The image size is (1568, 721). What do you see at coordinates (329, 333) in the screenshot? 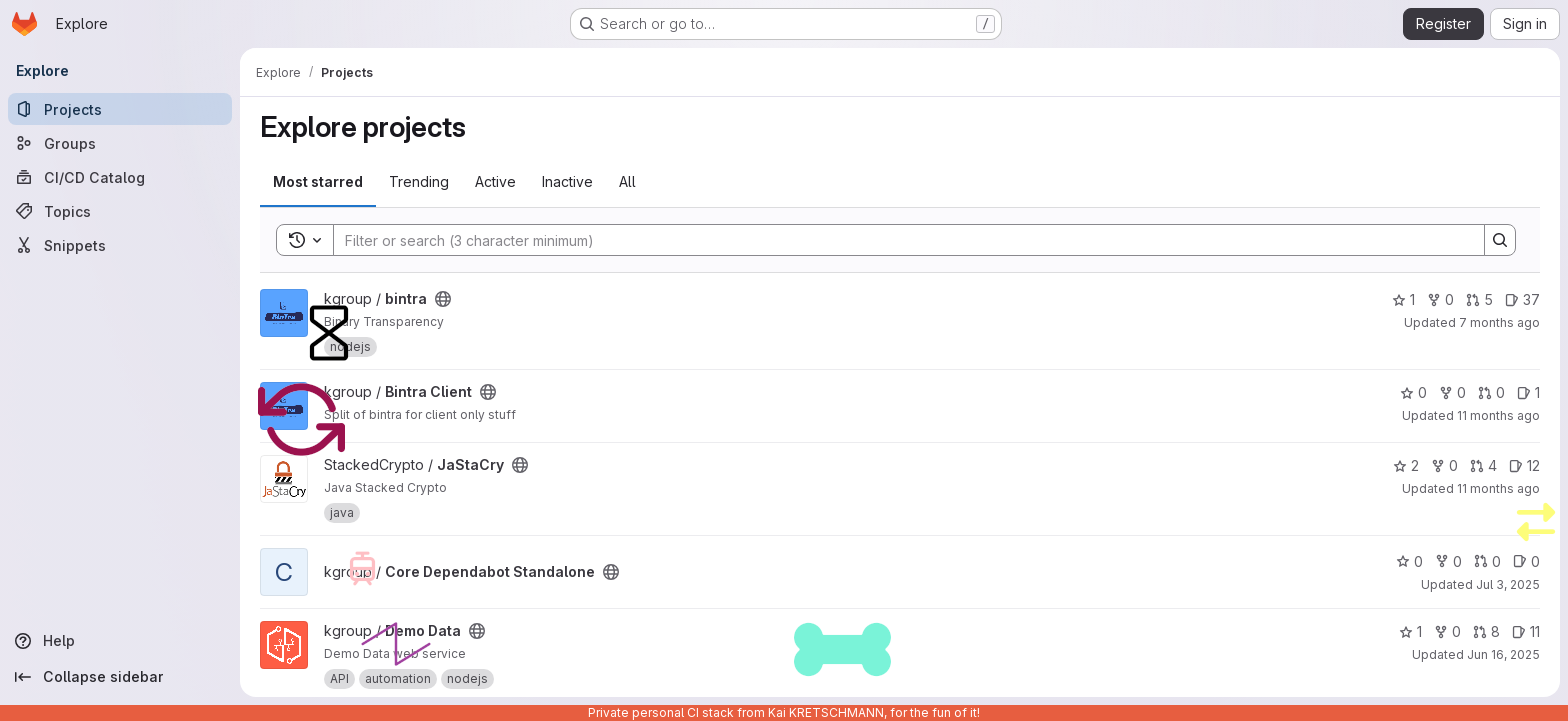
I see `indicates loading or processing in progress` at bounding box center [329, 333].